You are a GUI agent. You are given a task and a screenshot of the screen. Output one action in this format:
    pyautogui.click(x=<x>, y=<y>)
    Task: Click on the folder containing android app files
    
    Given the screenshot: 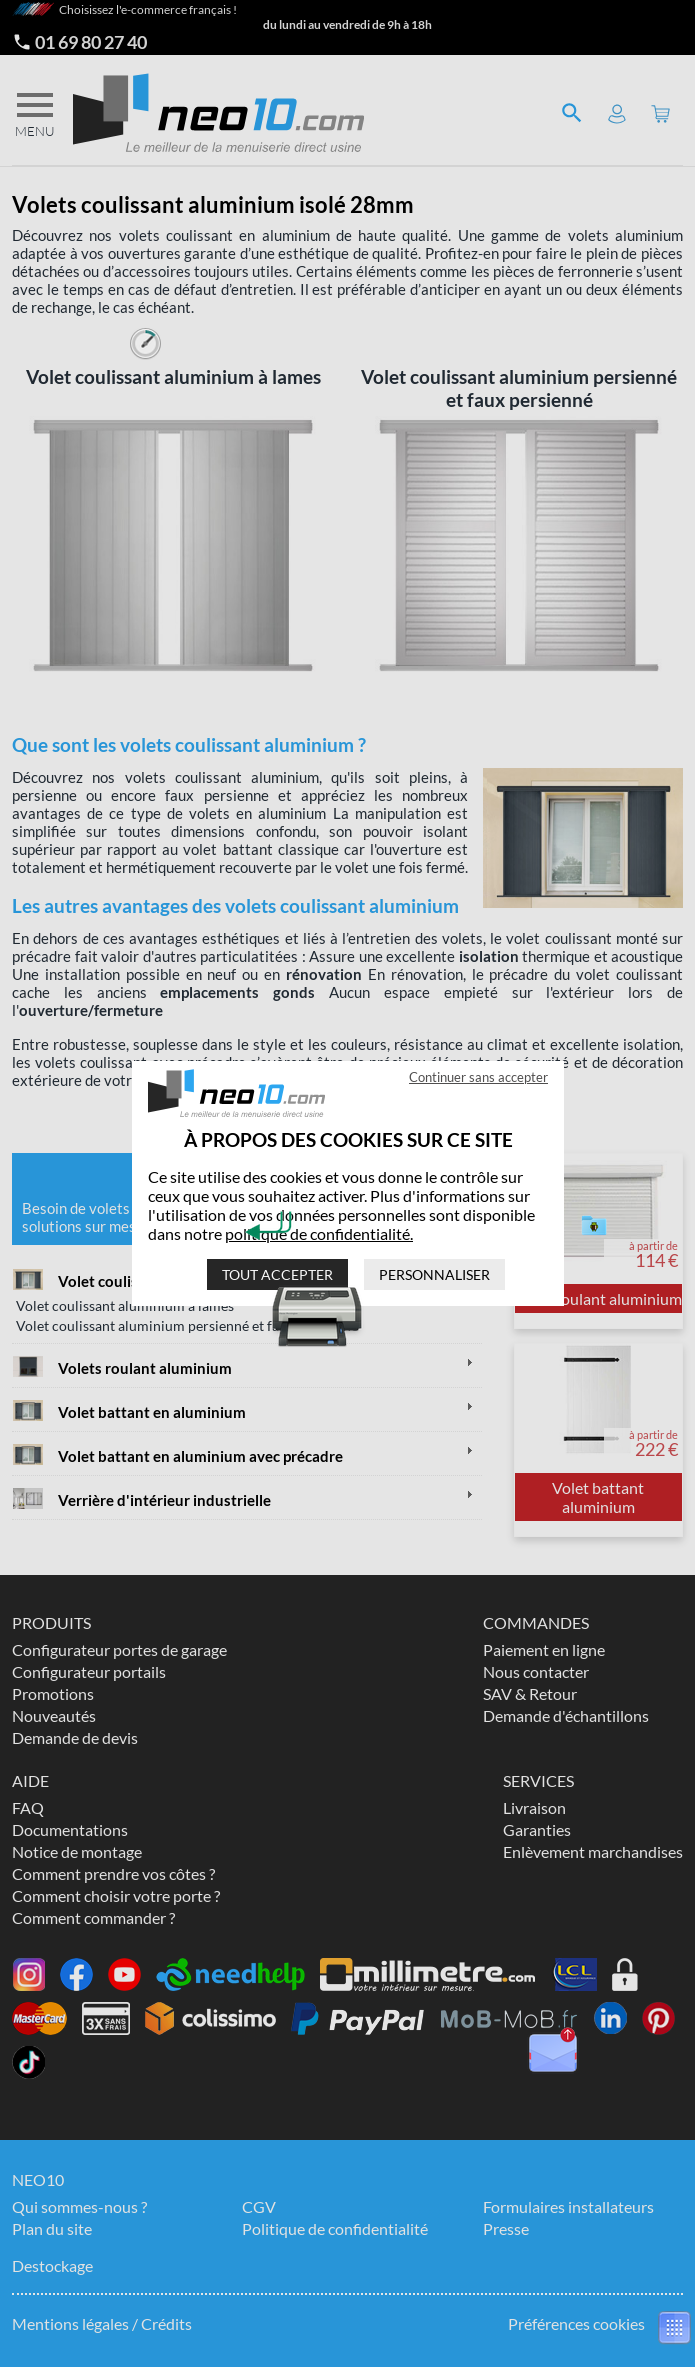 What is the action you would take?
    pyautogui.click(x=594, y=1226)
    